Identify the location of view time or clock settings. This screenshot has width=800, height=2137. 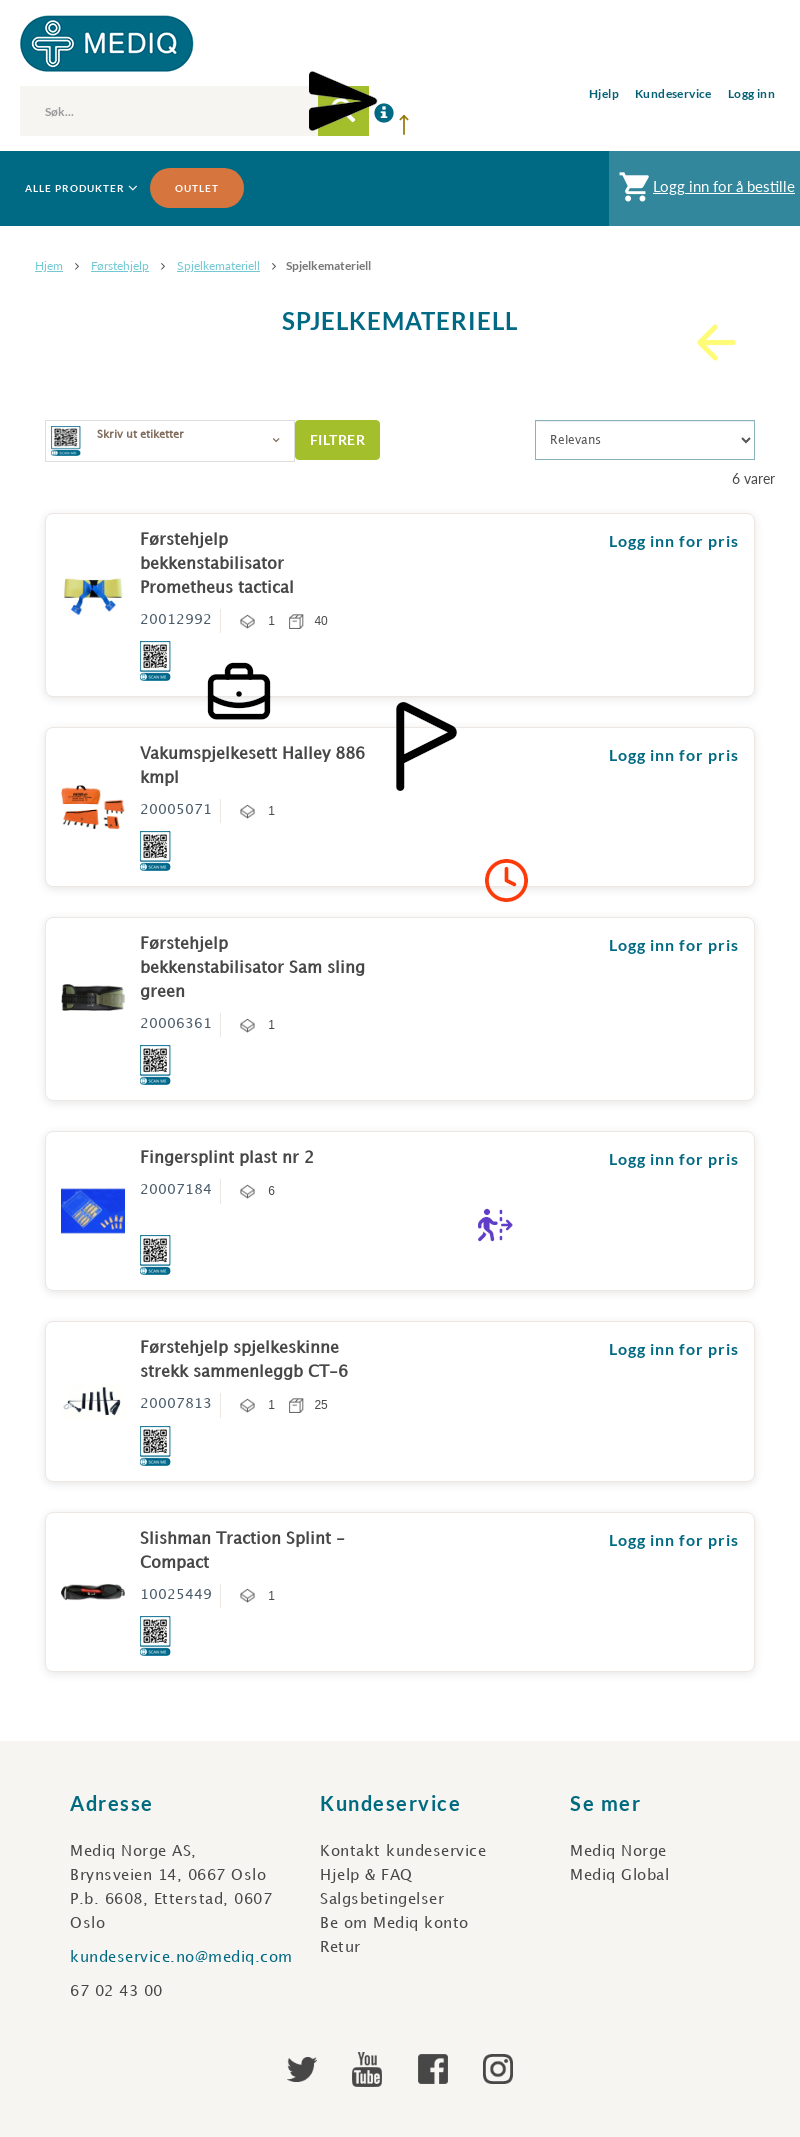
(506, 880).